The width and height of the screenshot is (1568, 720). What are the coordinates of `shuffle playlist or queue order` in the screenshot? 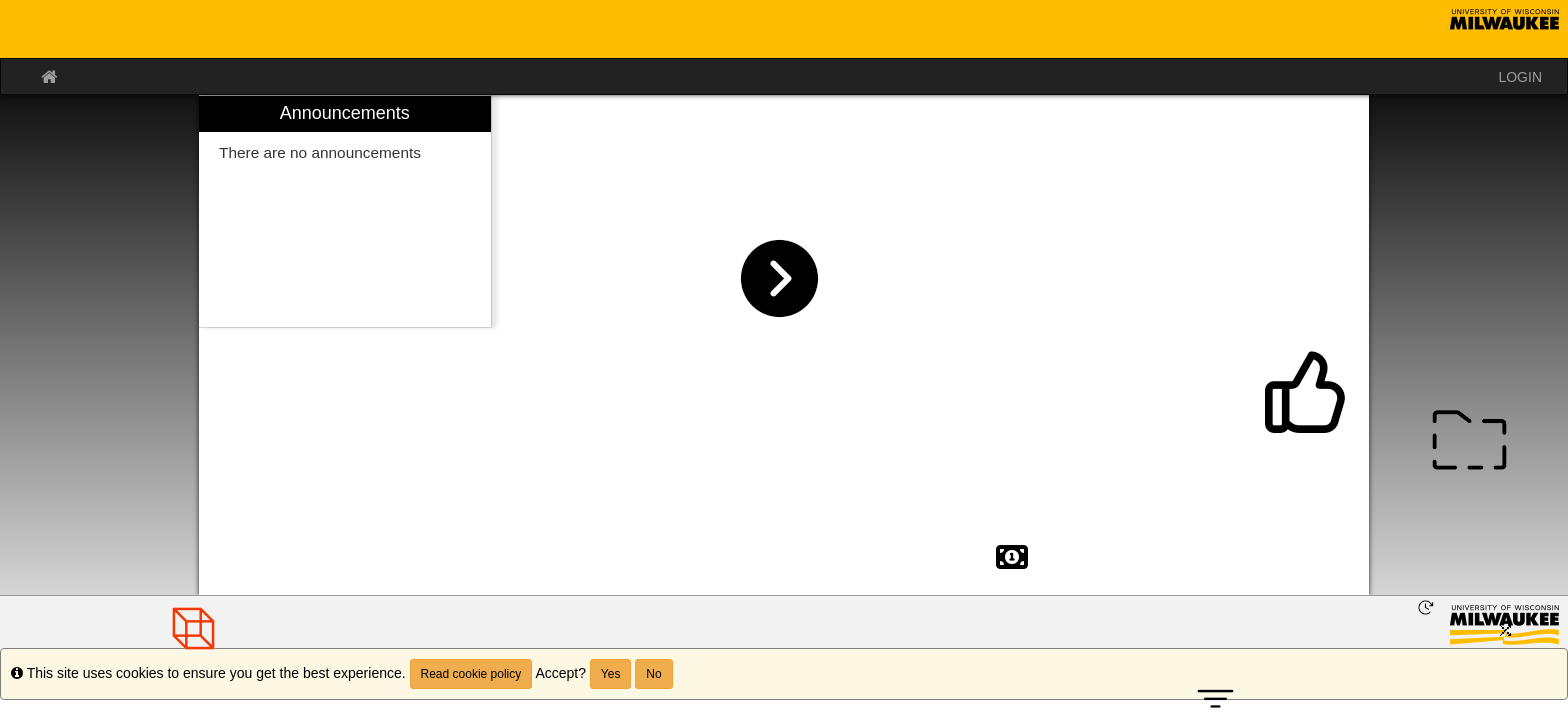 It's located at (1505, 630).